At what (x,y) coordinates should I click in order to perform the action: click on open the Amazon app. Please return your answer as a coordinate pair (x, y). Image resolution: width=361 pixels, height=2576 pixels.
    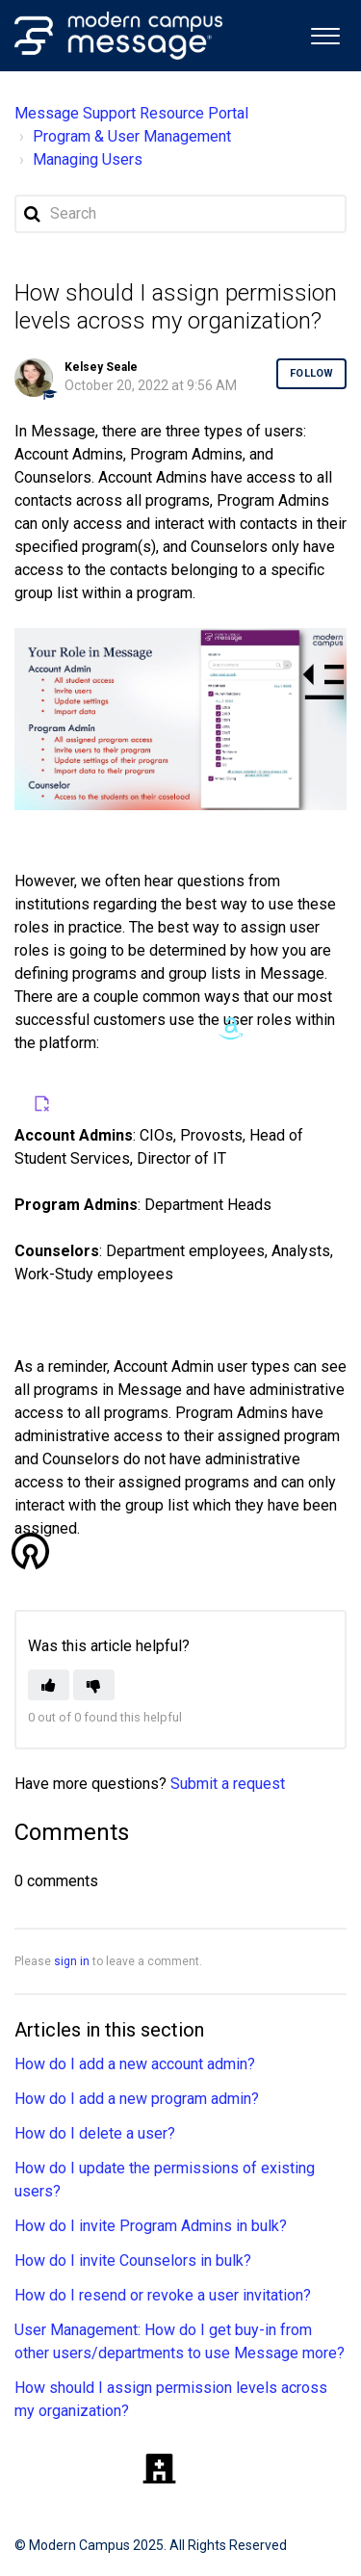
    Looking at the image, I should click on (230, 1027).